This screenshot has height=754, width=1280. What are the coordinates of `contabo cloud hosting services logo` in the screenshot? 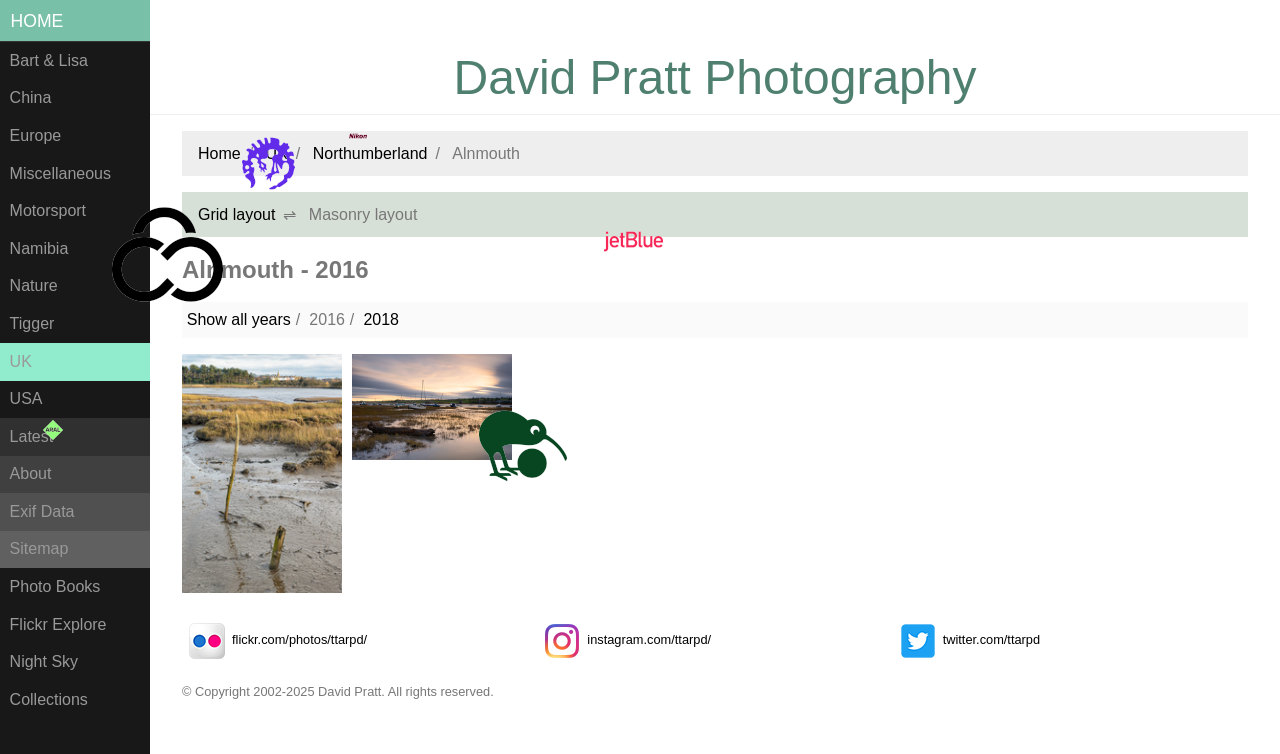 It's located at (167, 254).